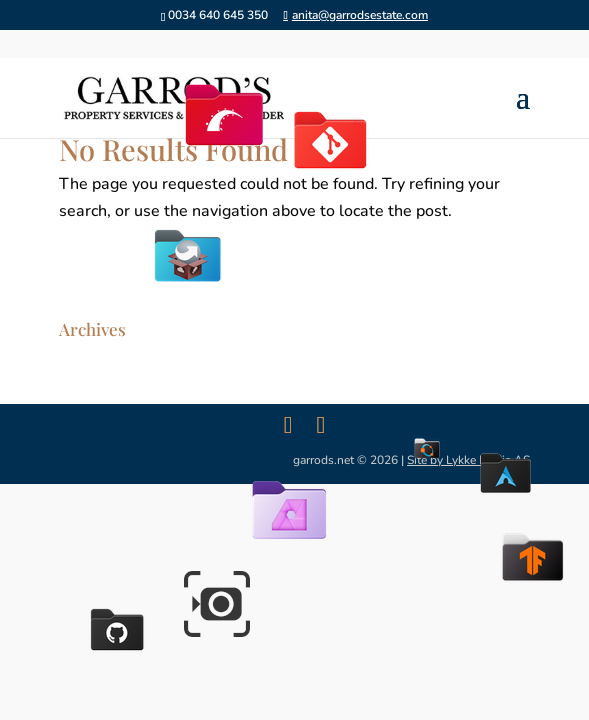 The image size is (589, 720). Describe the element at coordinates (289, 512) in the screenshot. I see `open affinity photo project files folder` at that location.